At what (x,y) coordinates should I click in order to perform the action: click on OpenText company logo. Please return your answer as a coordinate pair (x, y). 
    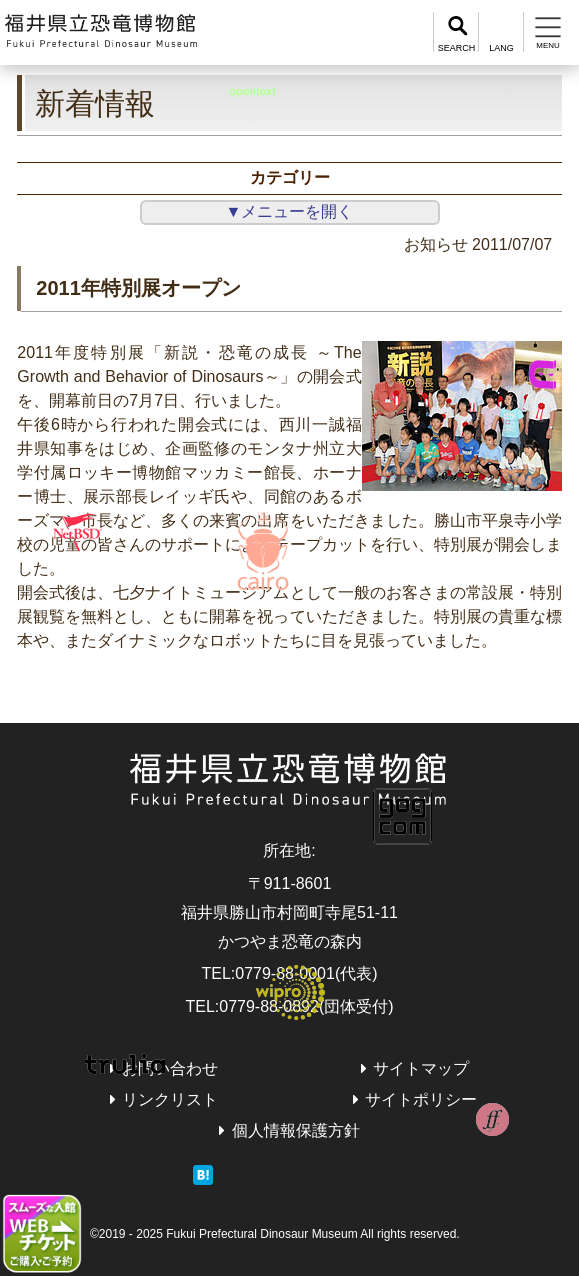
    Looking at the image, I should click on (252, 92).